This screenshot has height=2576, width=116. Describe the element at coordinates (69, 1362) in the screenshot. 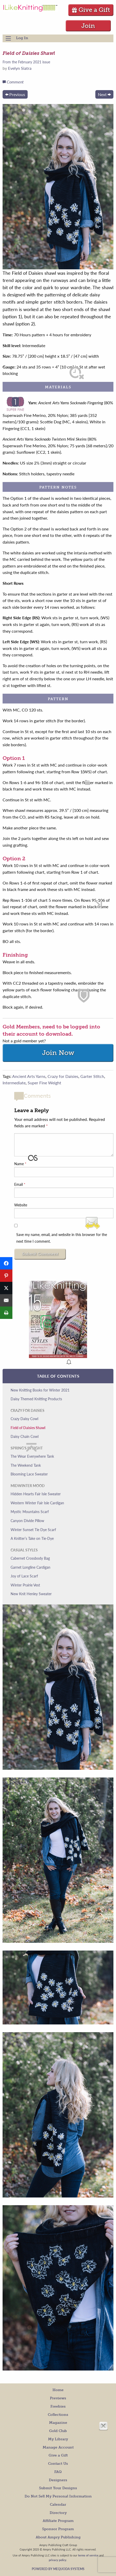

I see `access notification settings` at that location.